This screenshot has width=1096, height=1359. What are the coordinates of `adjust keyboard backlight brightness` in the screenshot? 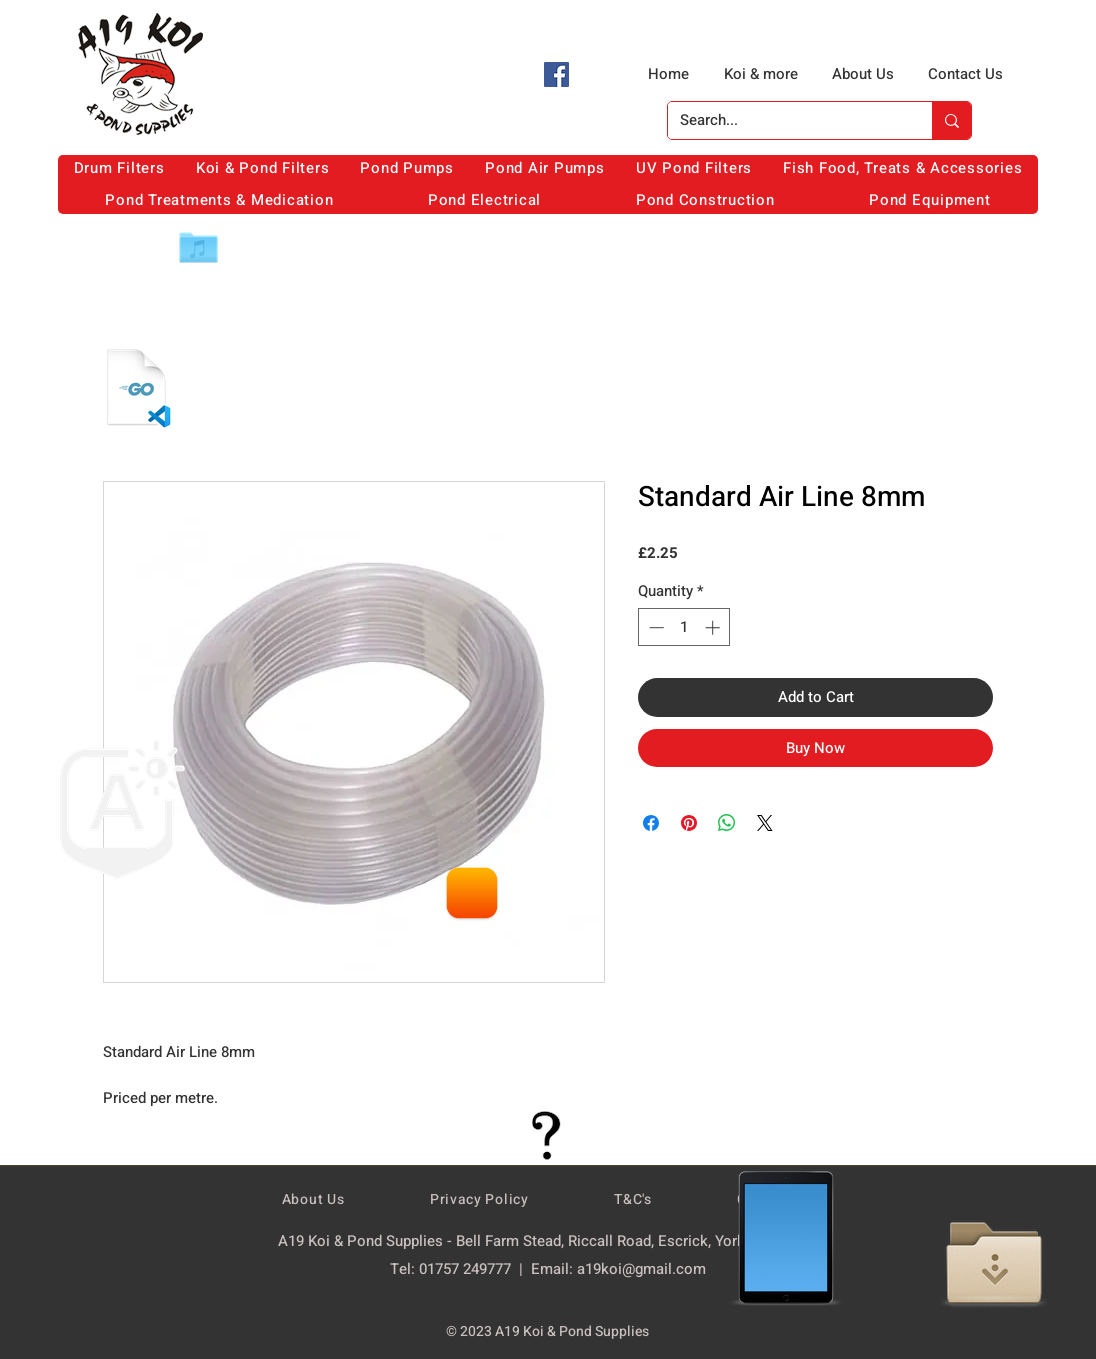 It's located at (122, 809).